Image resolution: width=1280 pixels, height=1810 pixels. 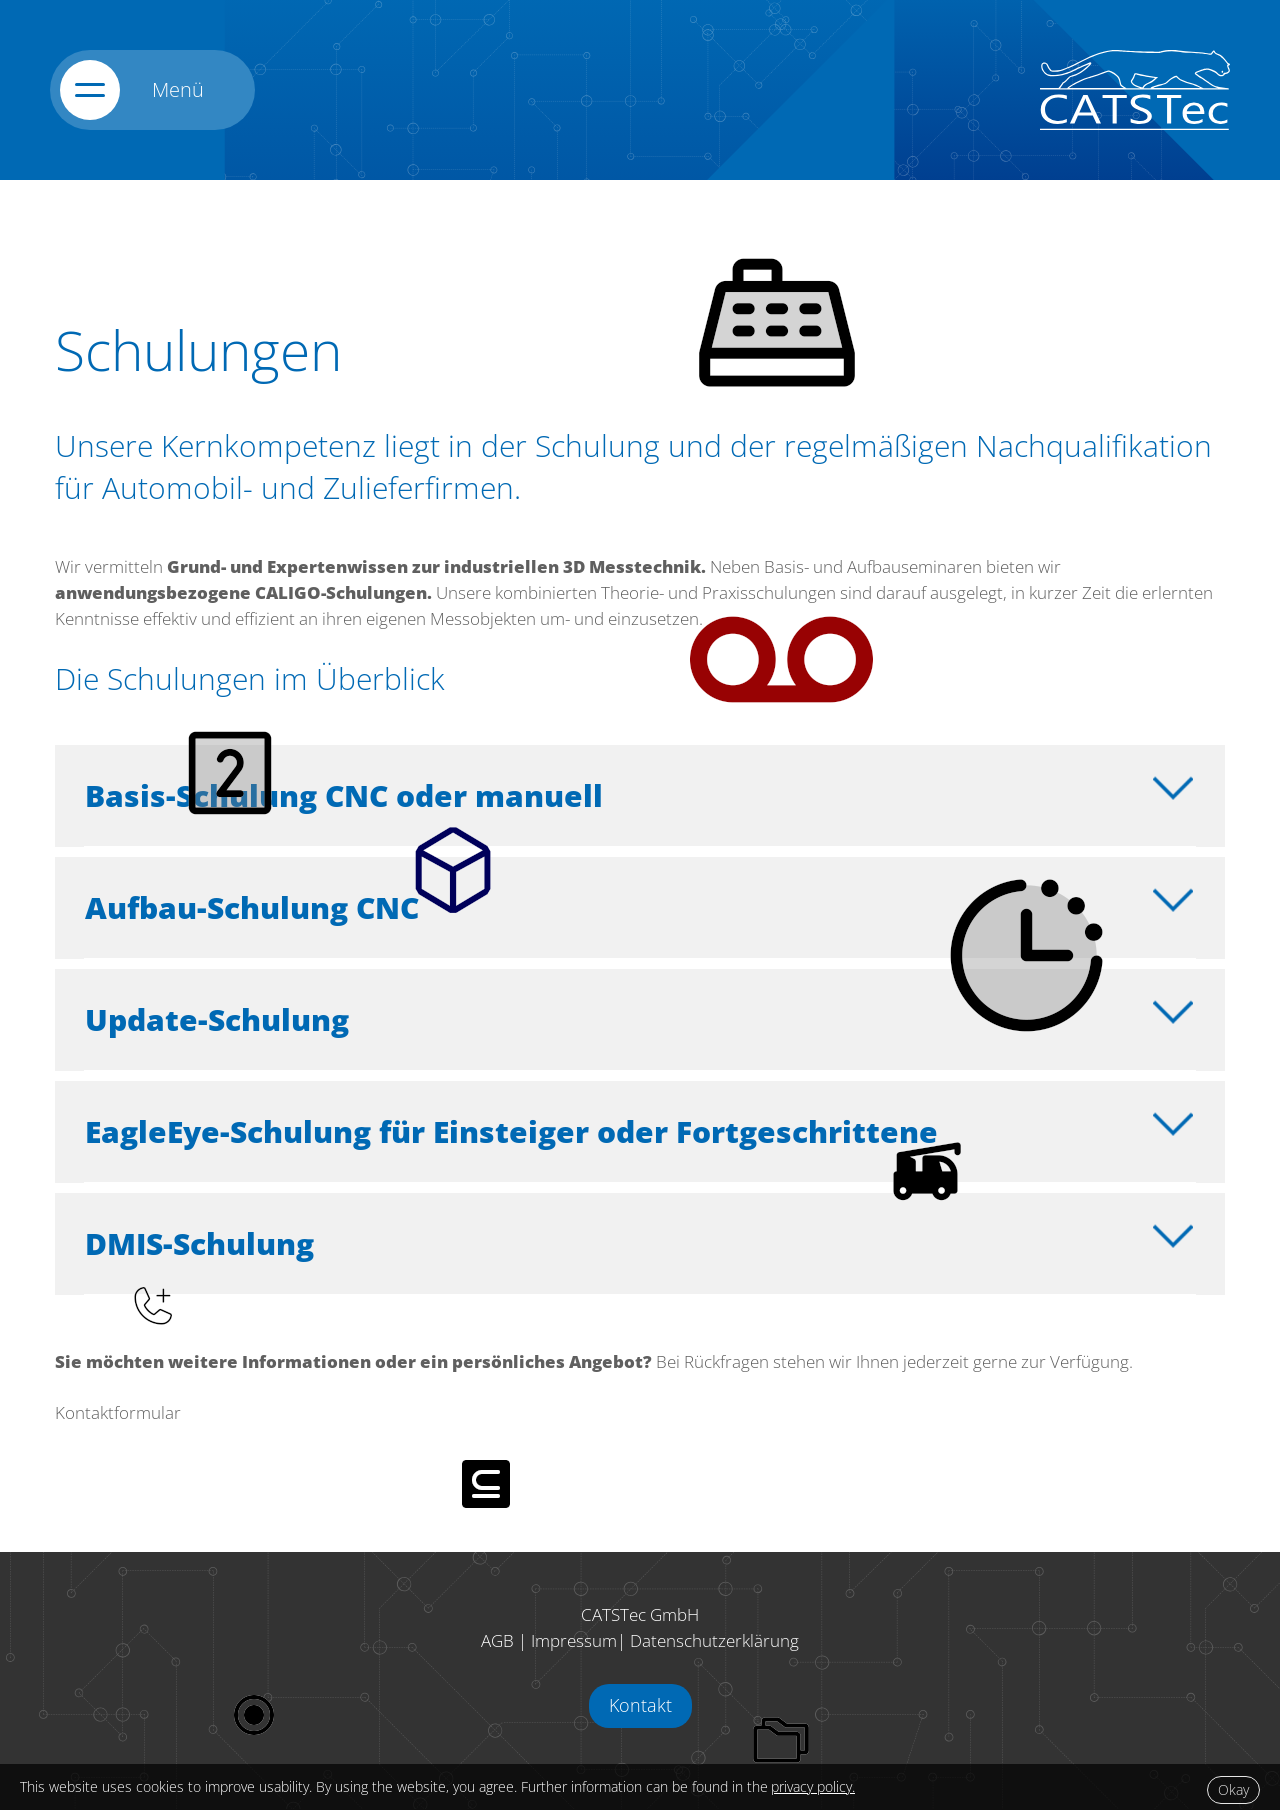 What do you see at coordinates (780, 1740) in the screenshot?
I see `browse all folders` at bounding box center [780, 1740].